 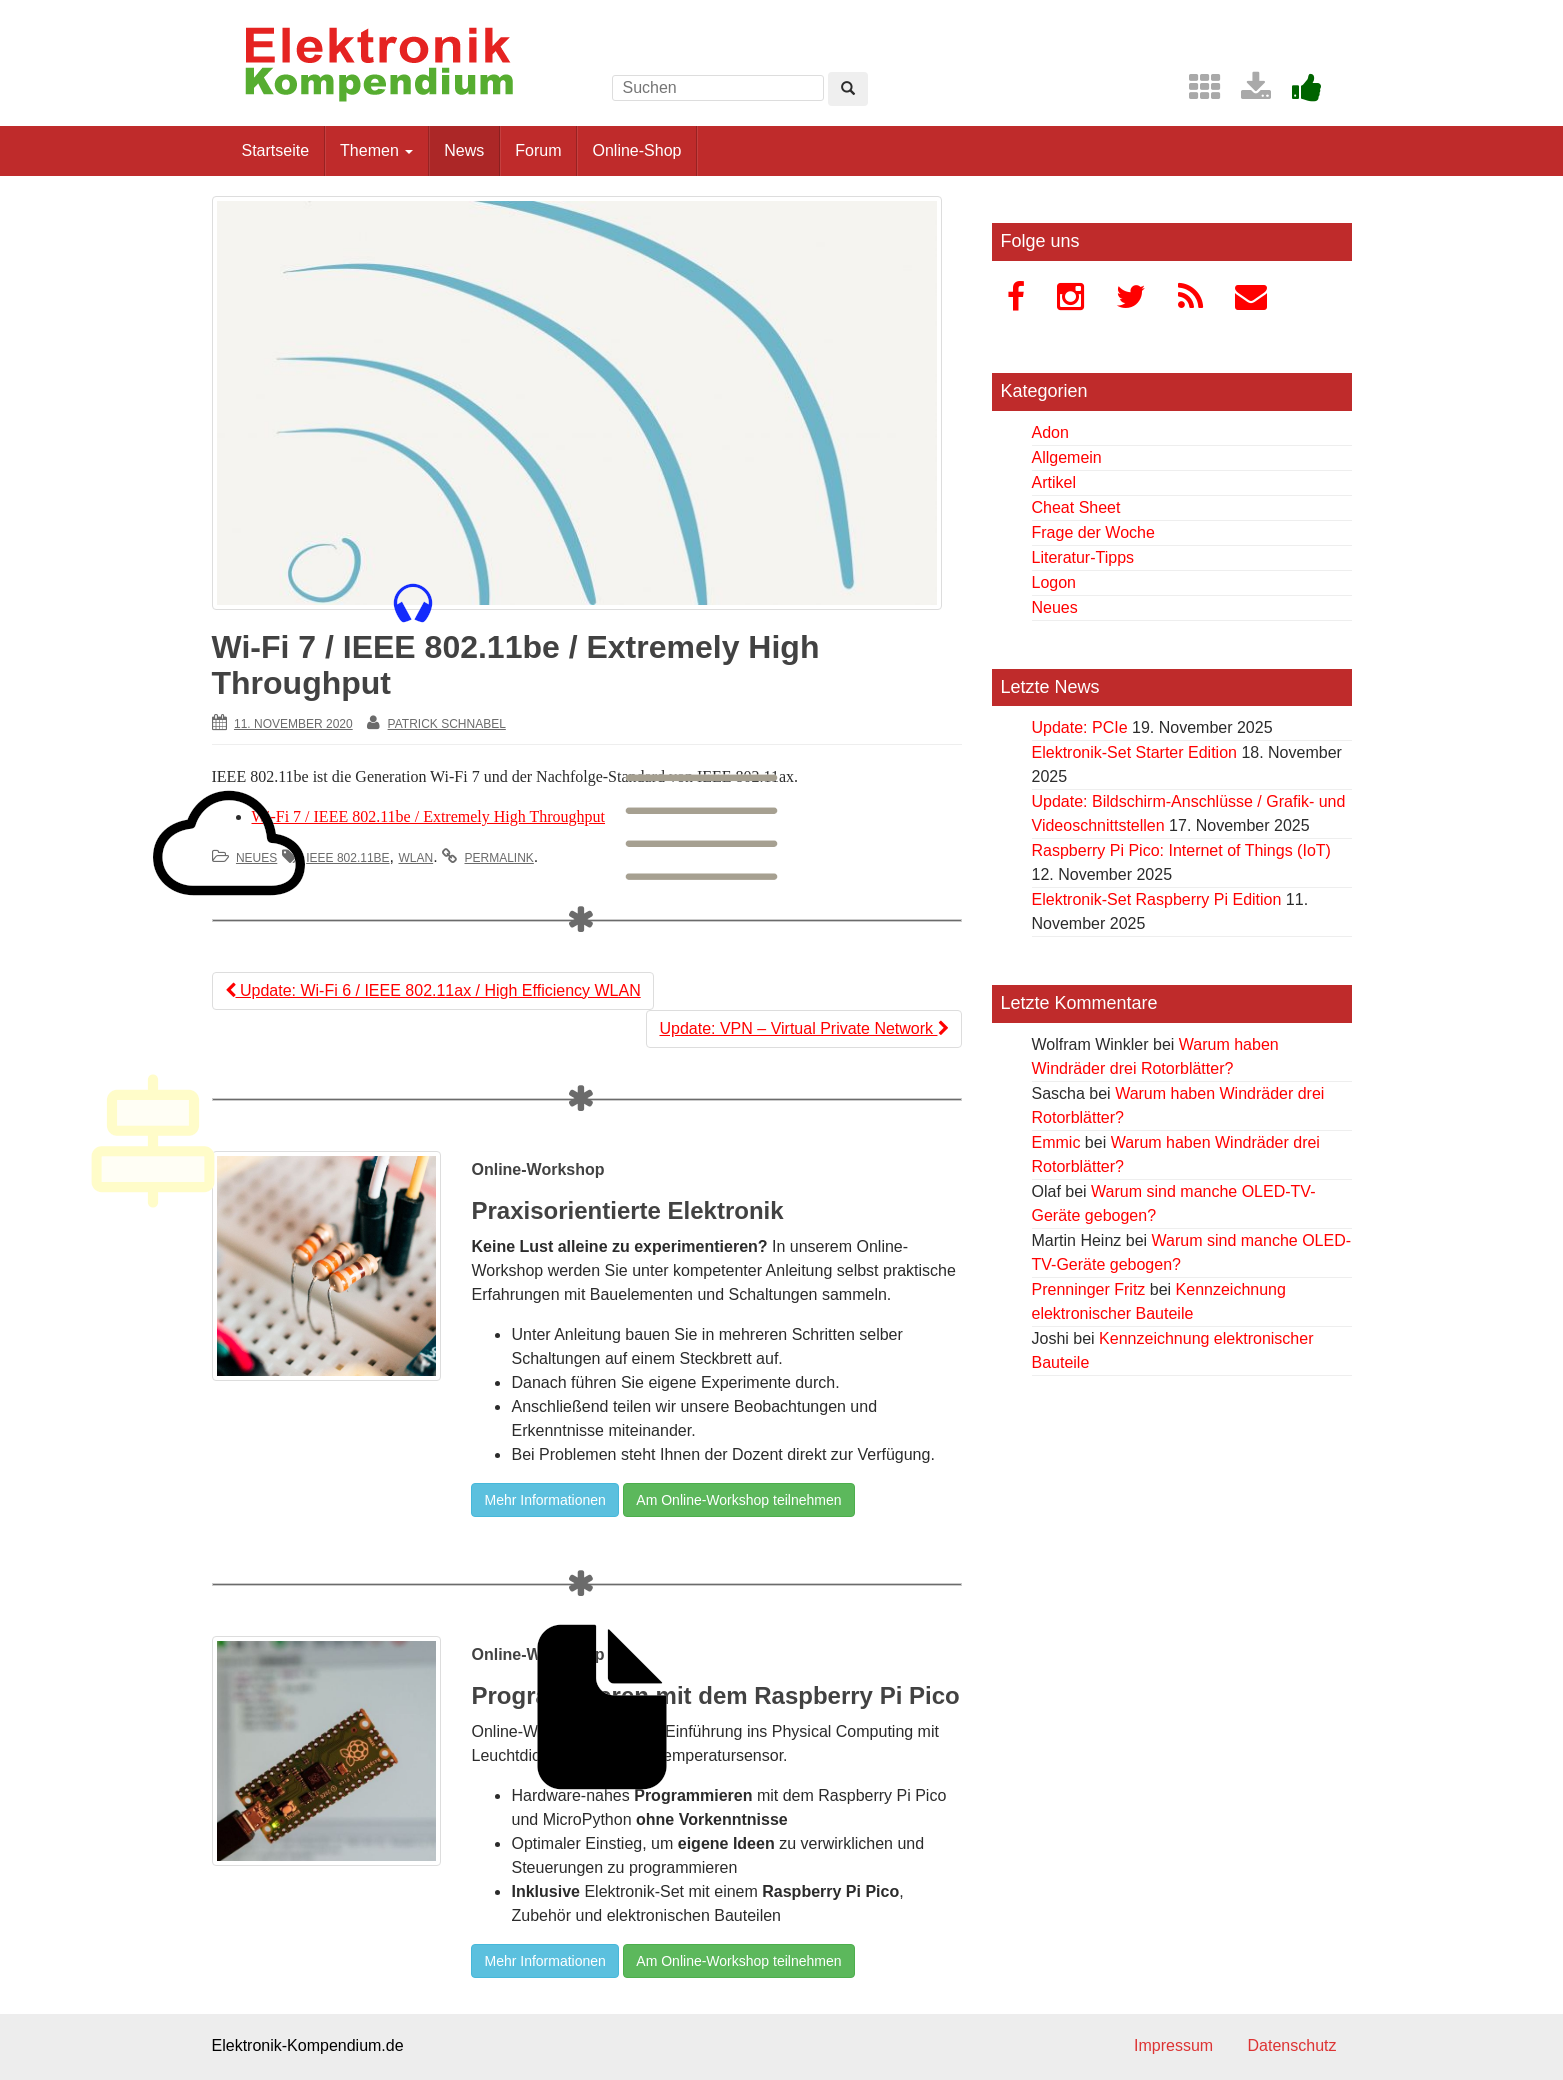 I want to click on align objects to horizontal center, so click(x=153, y=1141).